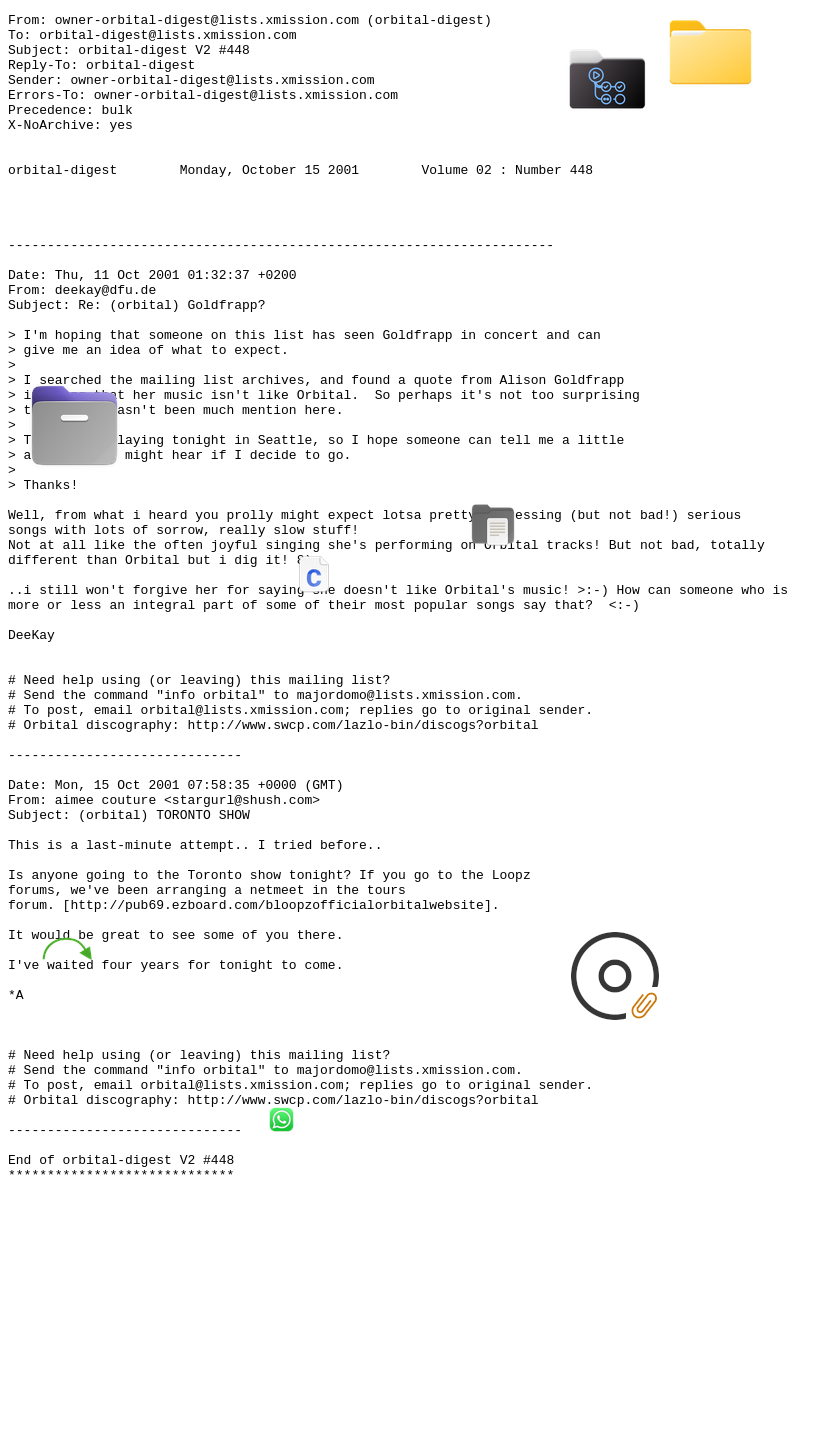  Describe the element at coordinates (607, 81) in the screenshot. I see `folder containing github actions workflows` at that location.